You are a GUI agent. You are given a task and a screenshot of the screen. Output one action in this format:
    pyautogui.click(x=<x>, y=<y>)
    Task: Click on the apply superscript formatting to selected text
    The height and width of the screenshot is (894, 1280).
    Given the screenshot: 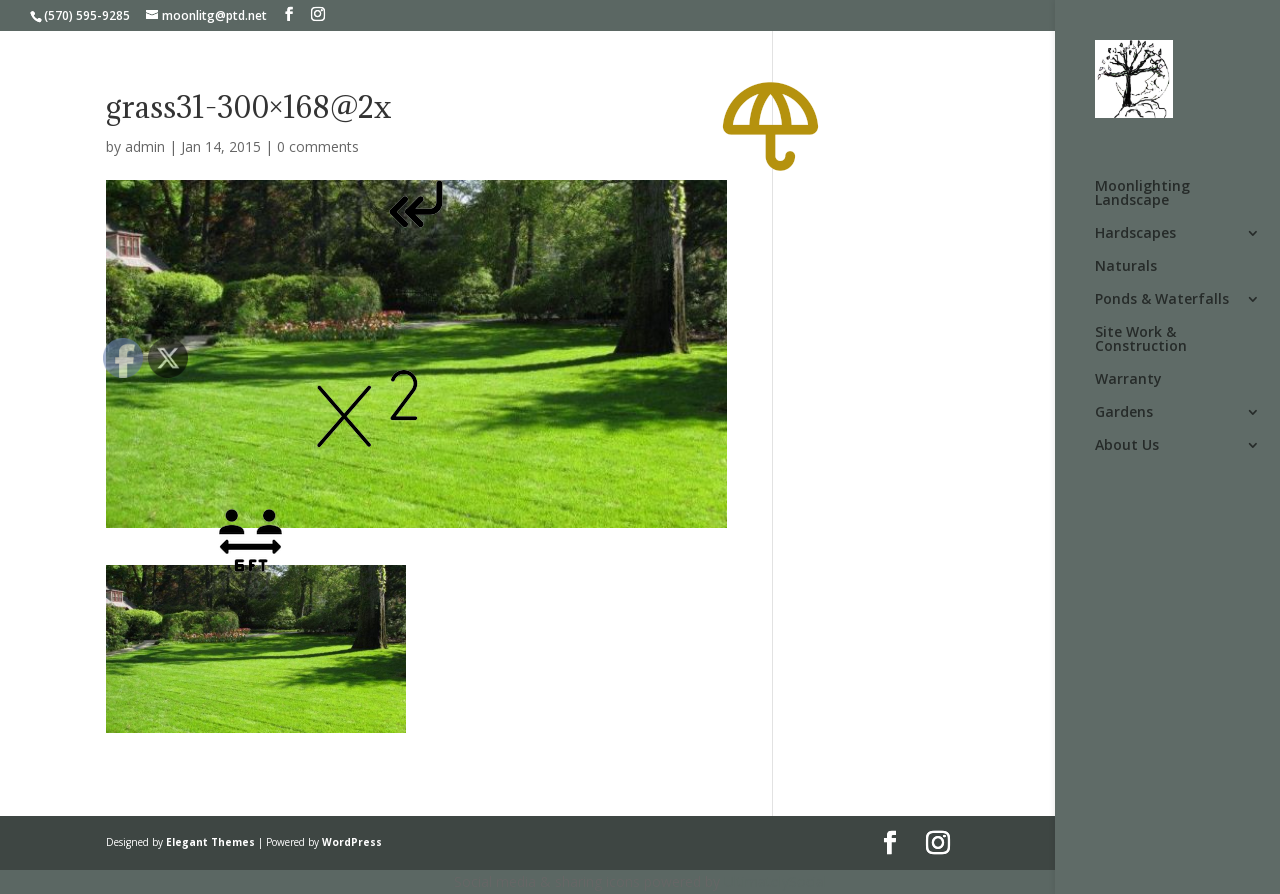 What is the action you would take?
    pyautogui.click(x=361, y=410)
    